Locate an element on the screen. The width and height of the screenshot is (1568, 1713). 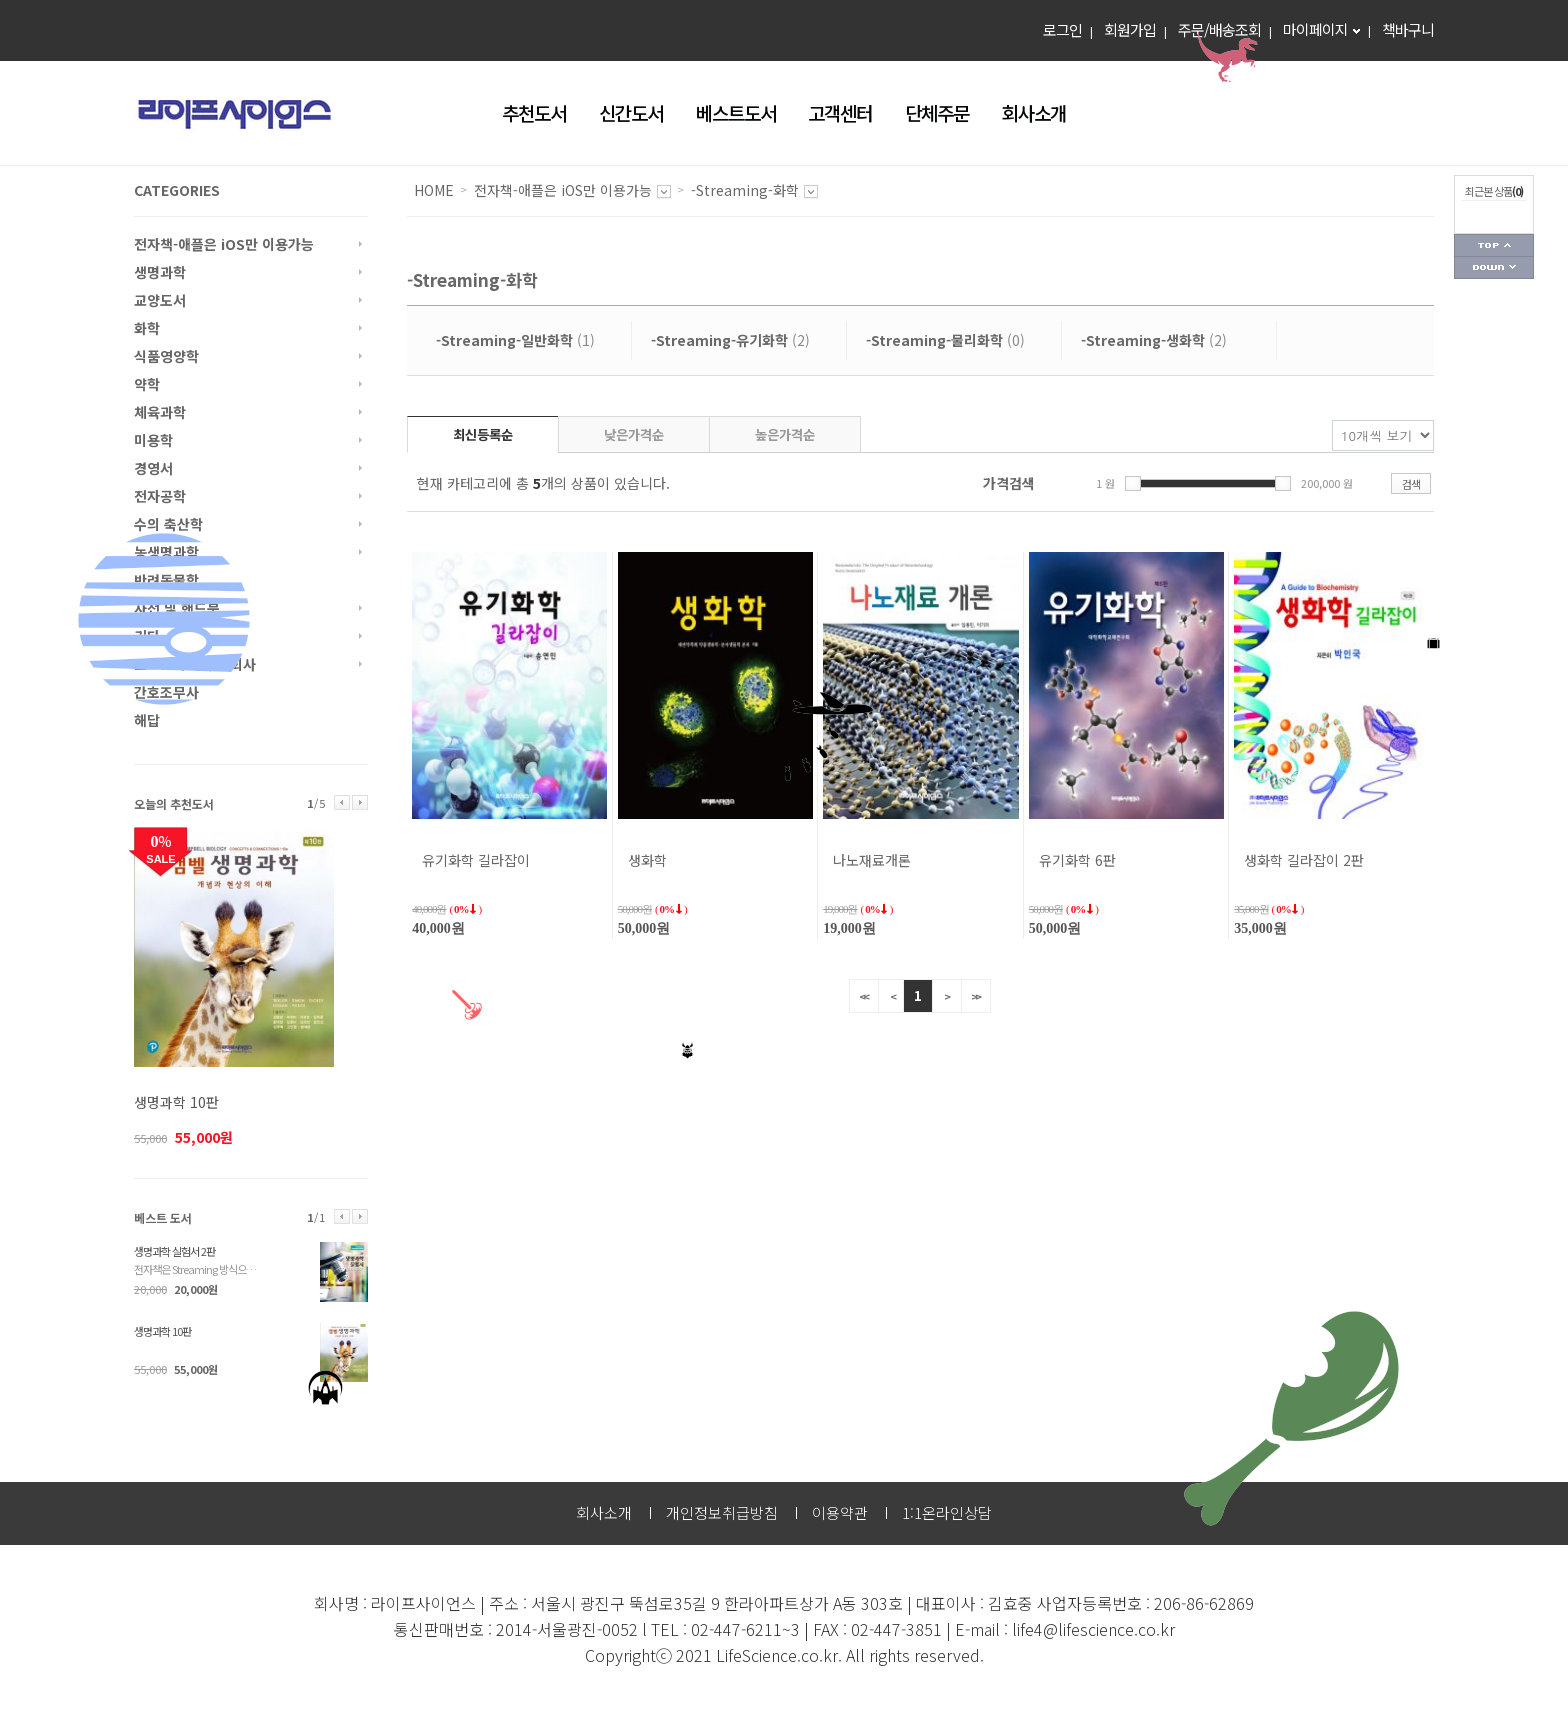
fire ion cannon weapon ability is located at coordinates (467, 1005).